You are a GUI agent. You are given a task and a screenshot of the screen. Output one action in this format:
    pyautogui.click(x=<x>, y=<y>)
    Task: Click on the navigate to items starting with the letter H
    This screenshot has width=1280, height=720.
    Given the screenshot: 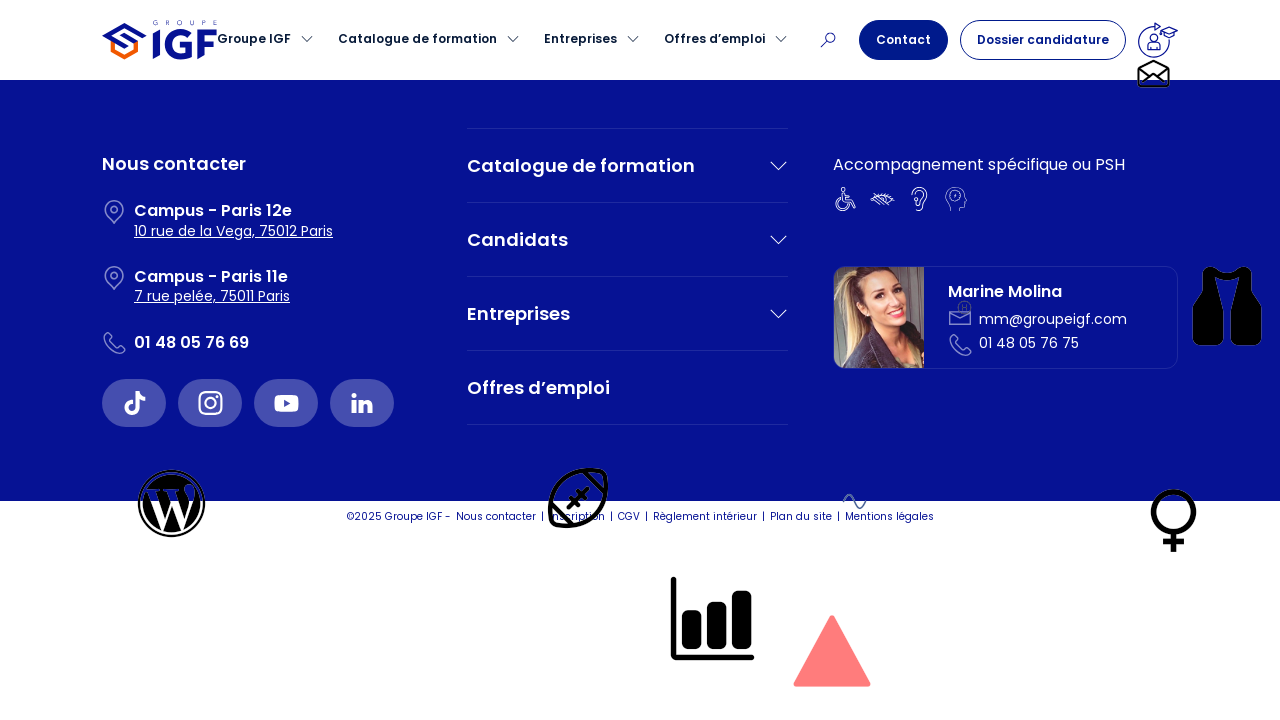 What is the action you would take?
    pyautogui.click(x=964, y=307)
    